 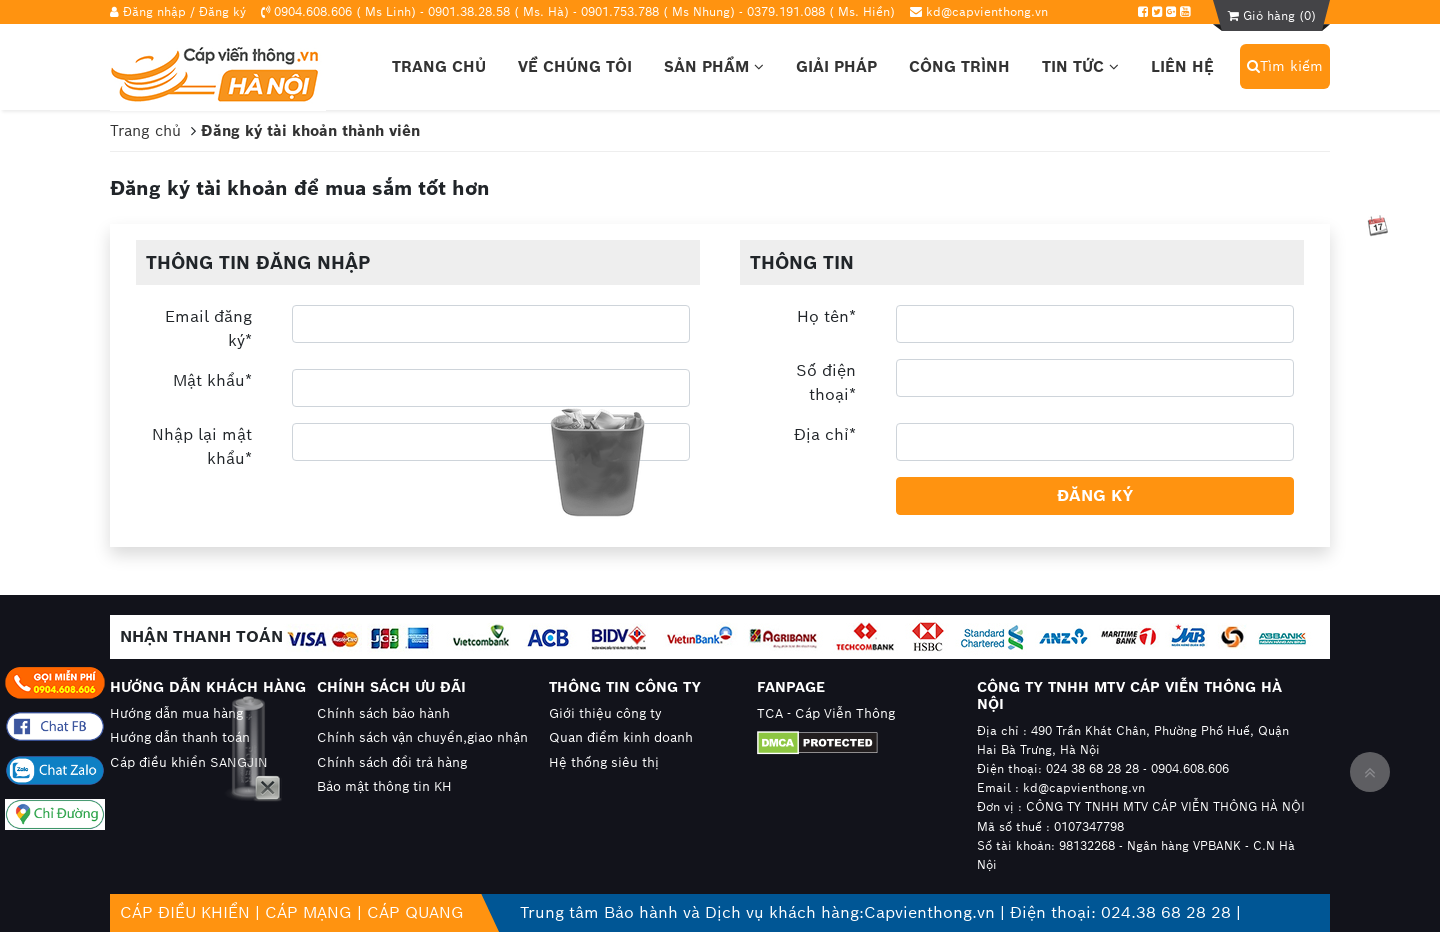 What do you see at coordinates (1378, 226) in the screenshot?
I see `access calendar preferences or settings` at bounding box center [1378, 226].